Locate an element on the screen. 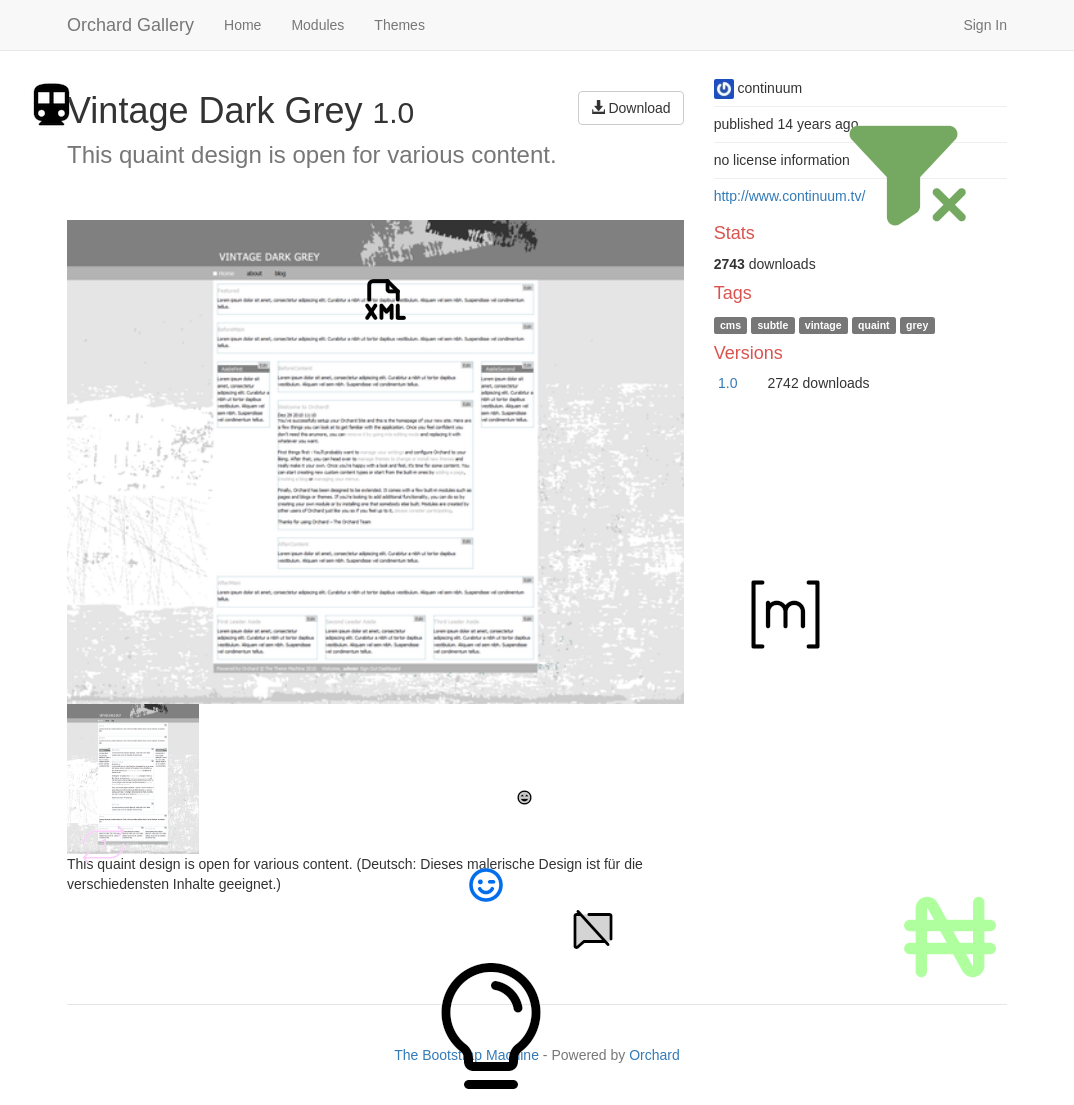  indicates Nigerian naira currency is located at coordinates (950, 937).